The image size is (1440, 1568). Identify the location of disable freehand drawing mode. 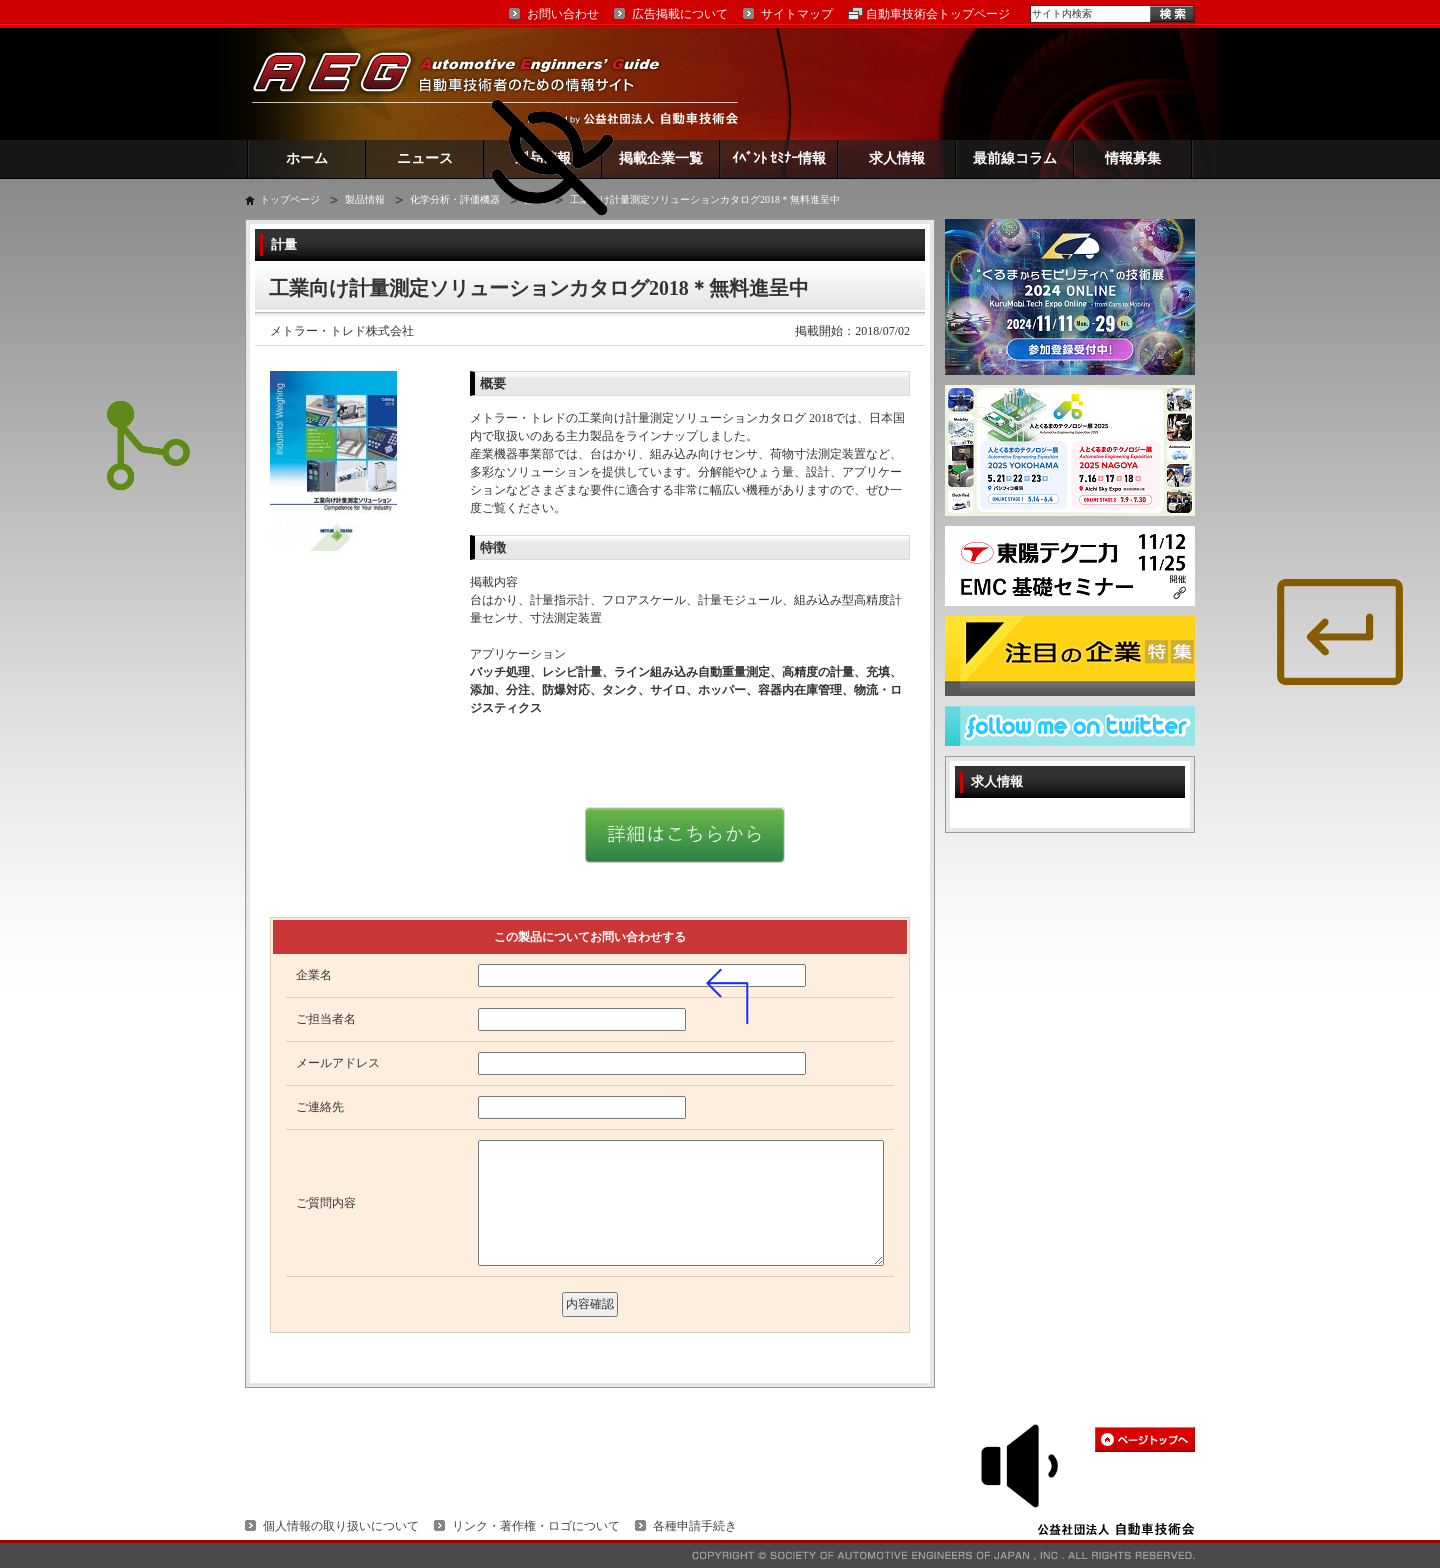
(549, 157).